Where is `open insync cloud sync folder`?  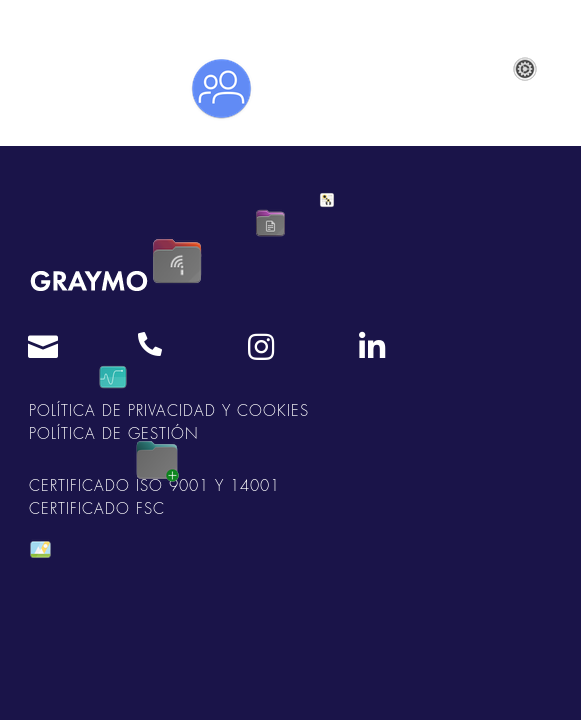 open insync cloud sync folder is located at coordinates (177, 261).